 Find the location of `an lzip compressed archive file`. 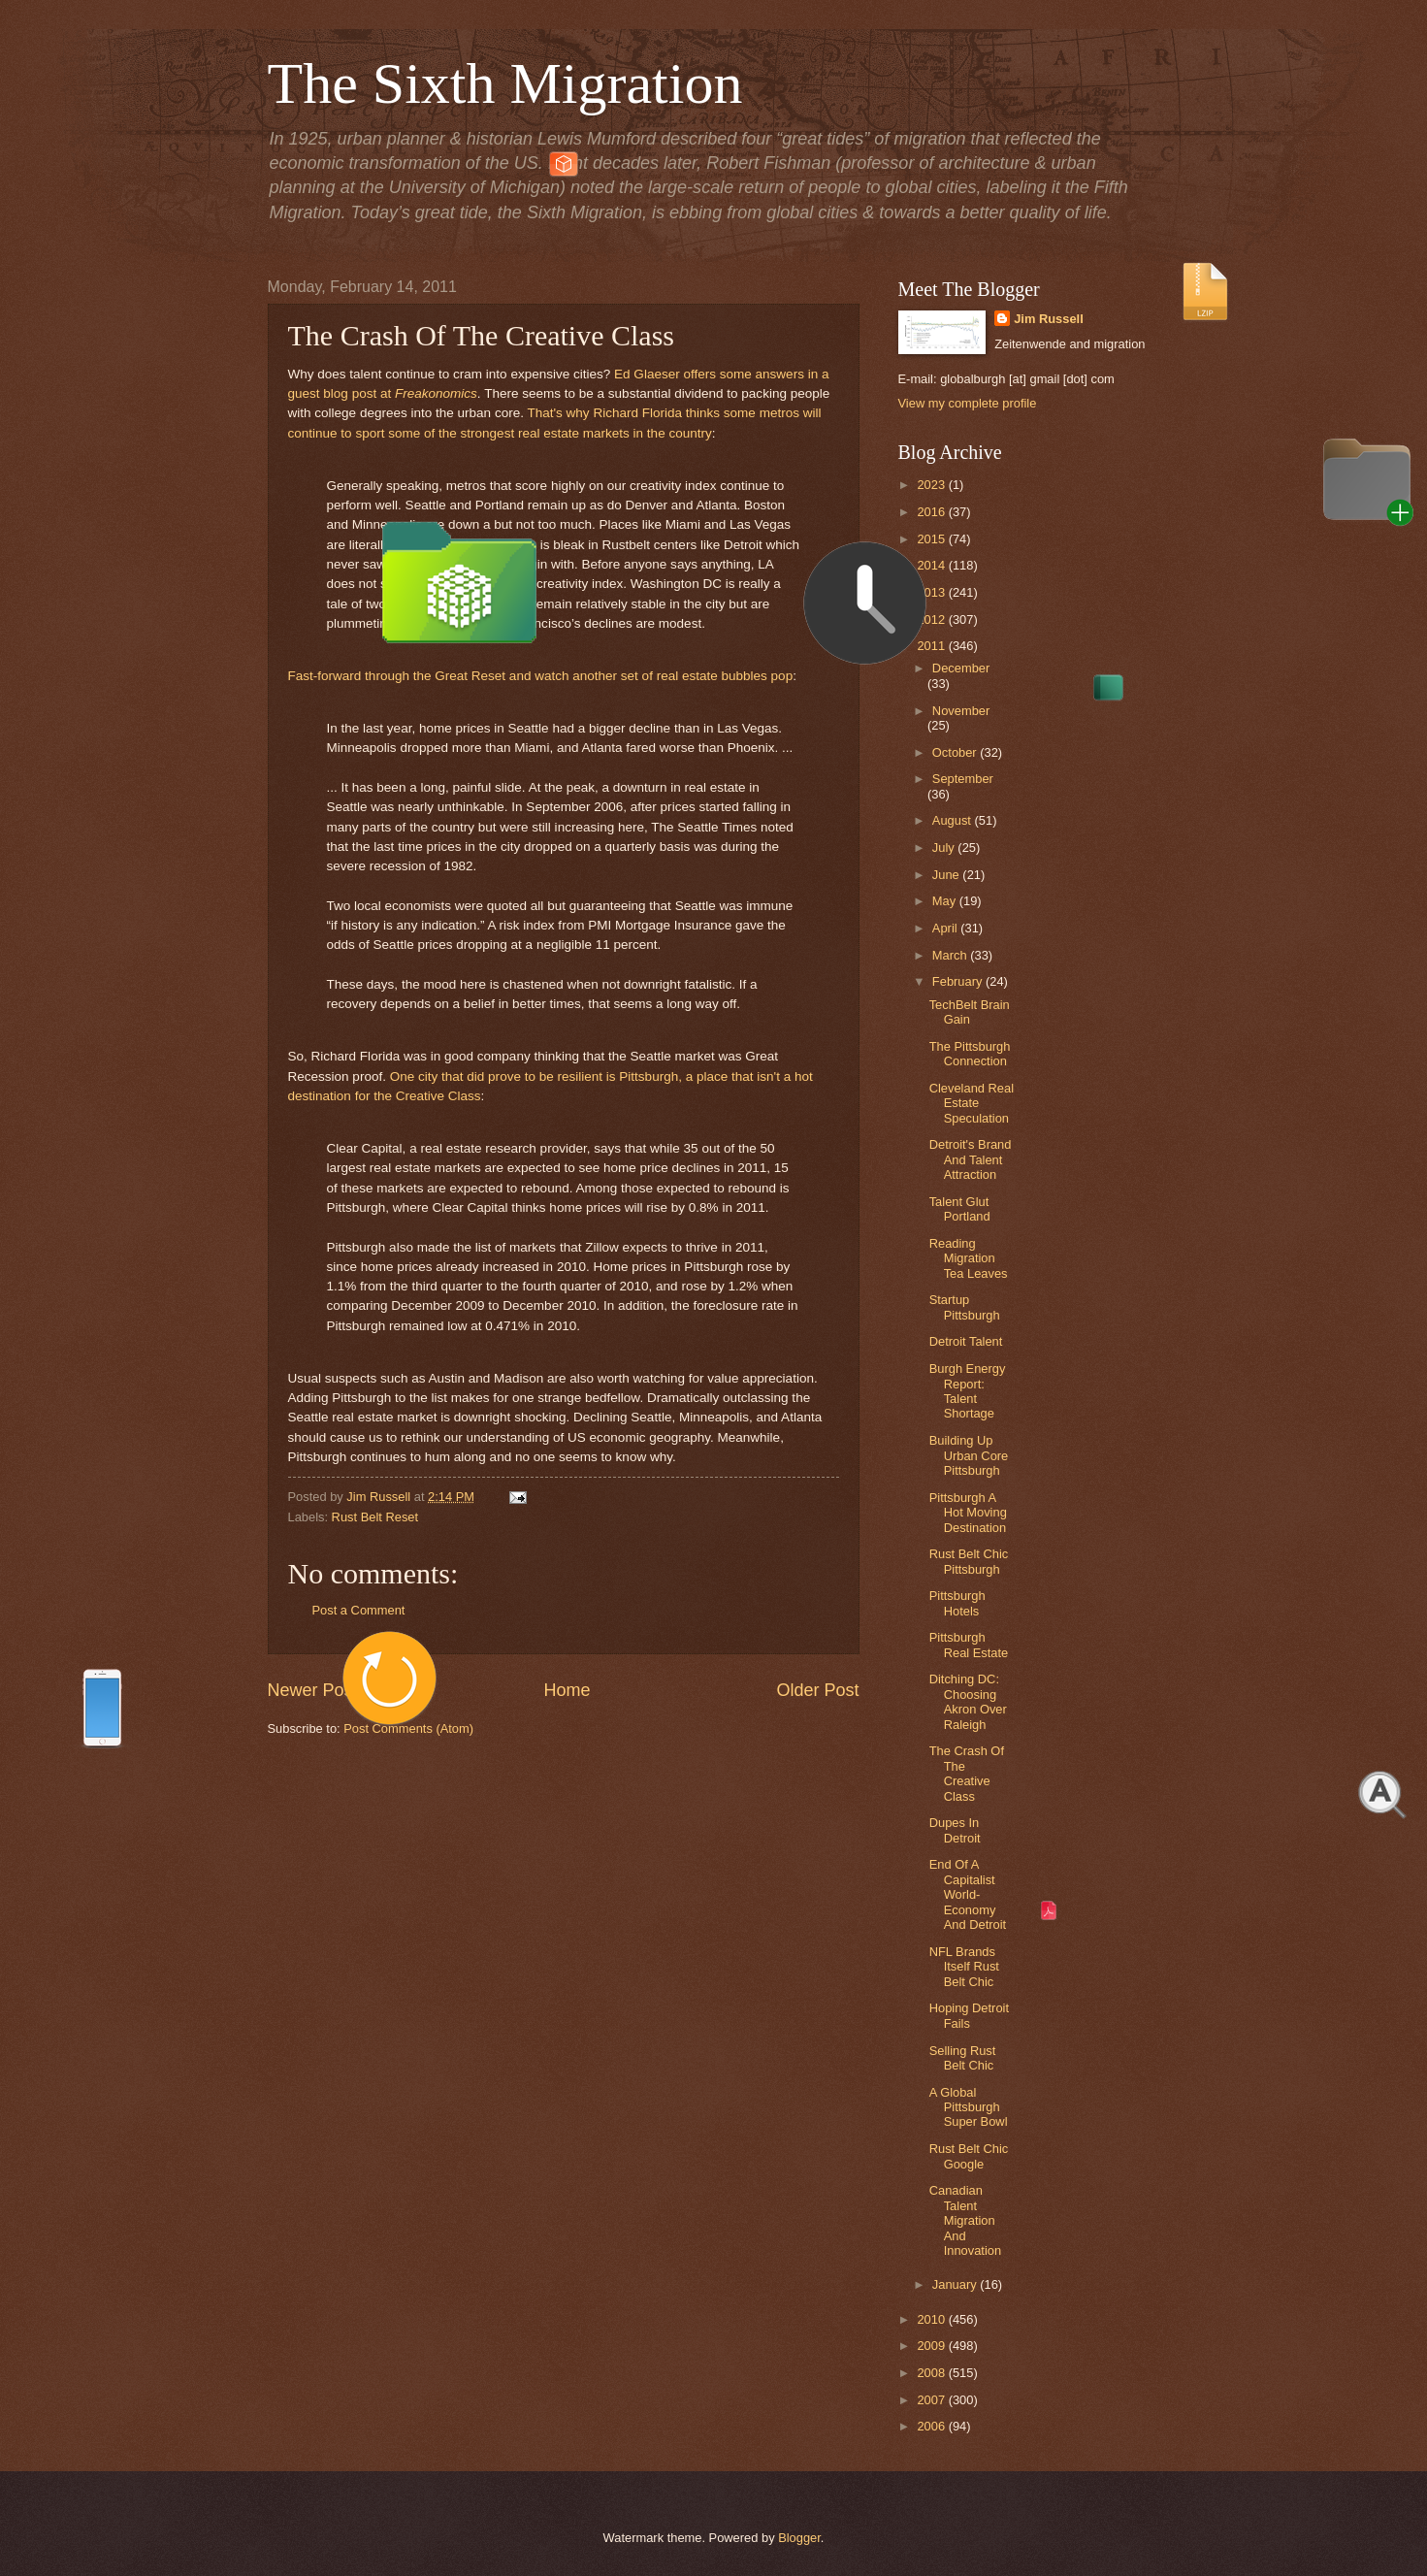

an lzip compressed archive file is located at coordinates (1205, 292).